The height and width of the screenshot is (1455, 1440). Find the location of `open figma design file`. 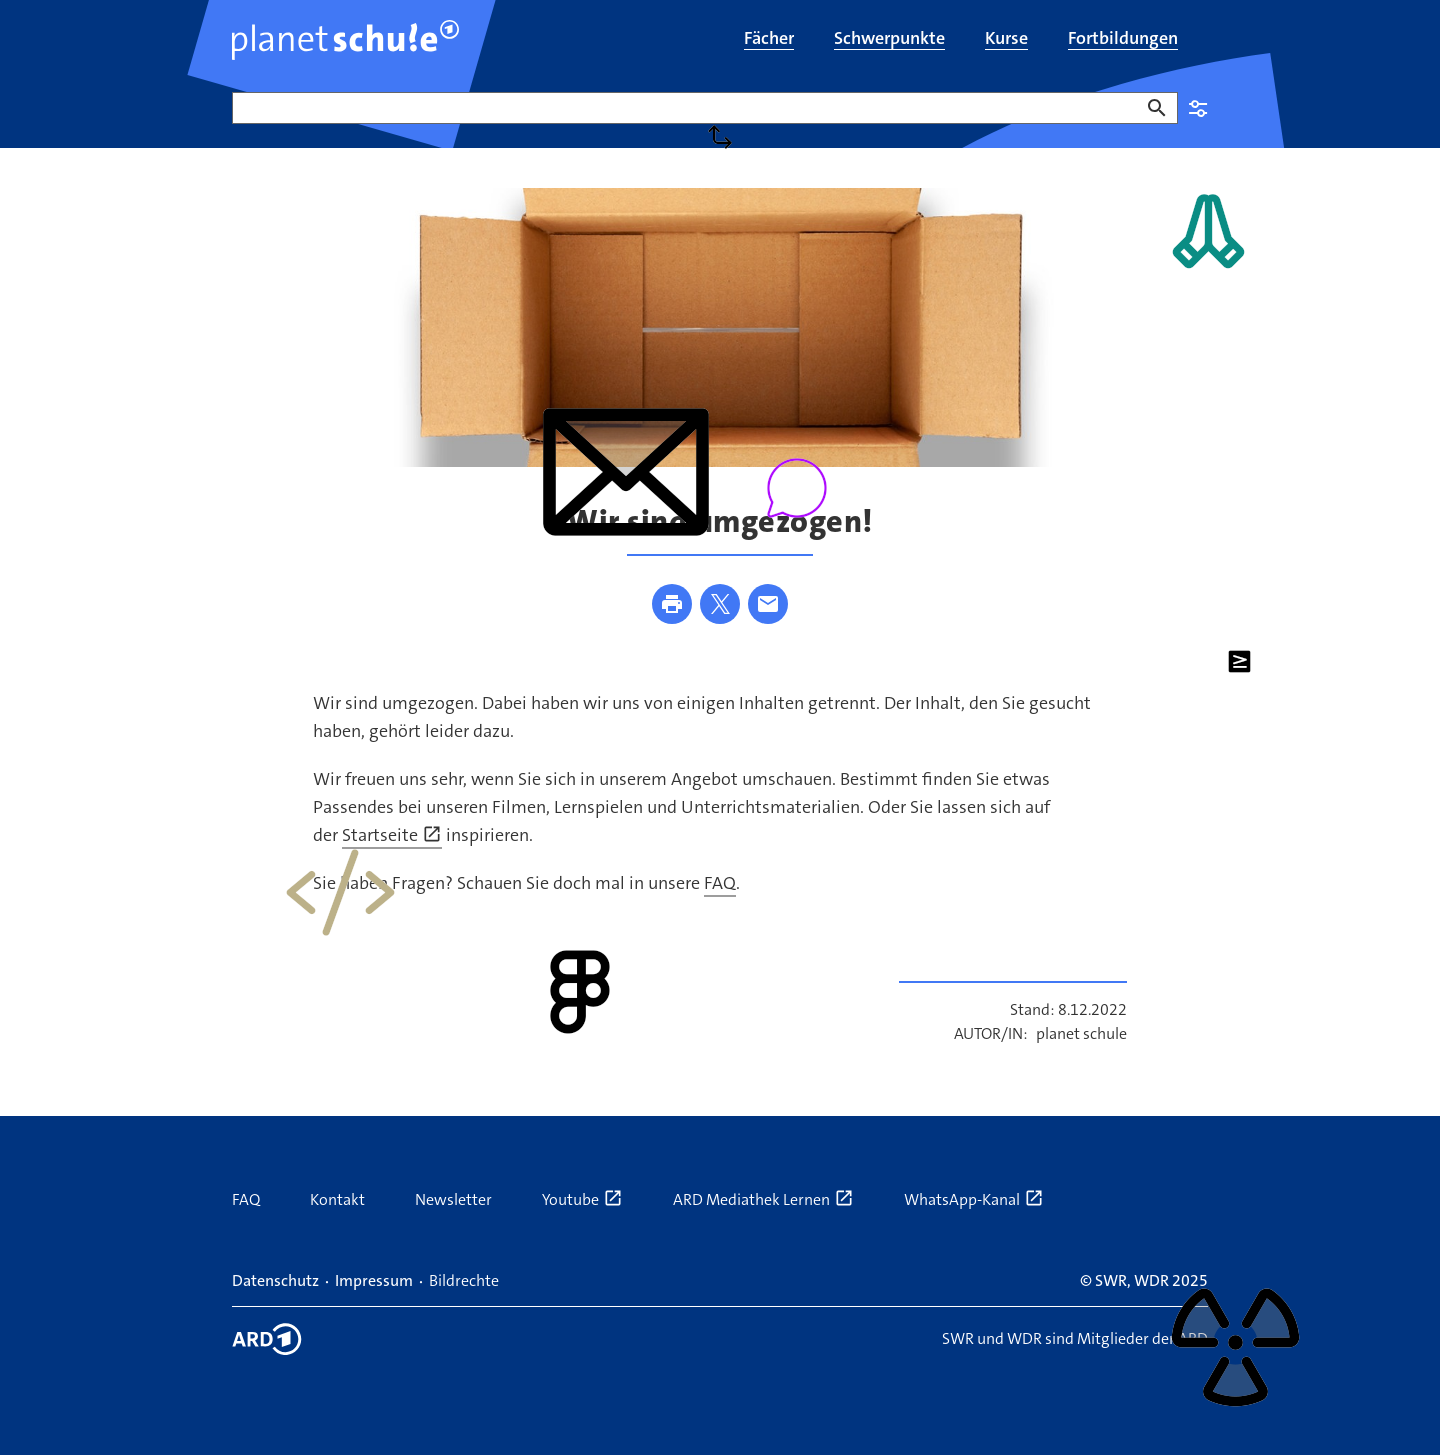

open figma design file is located at coordinates (578, 990).